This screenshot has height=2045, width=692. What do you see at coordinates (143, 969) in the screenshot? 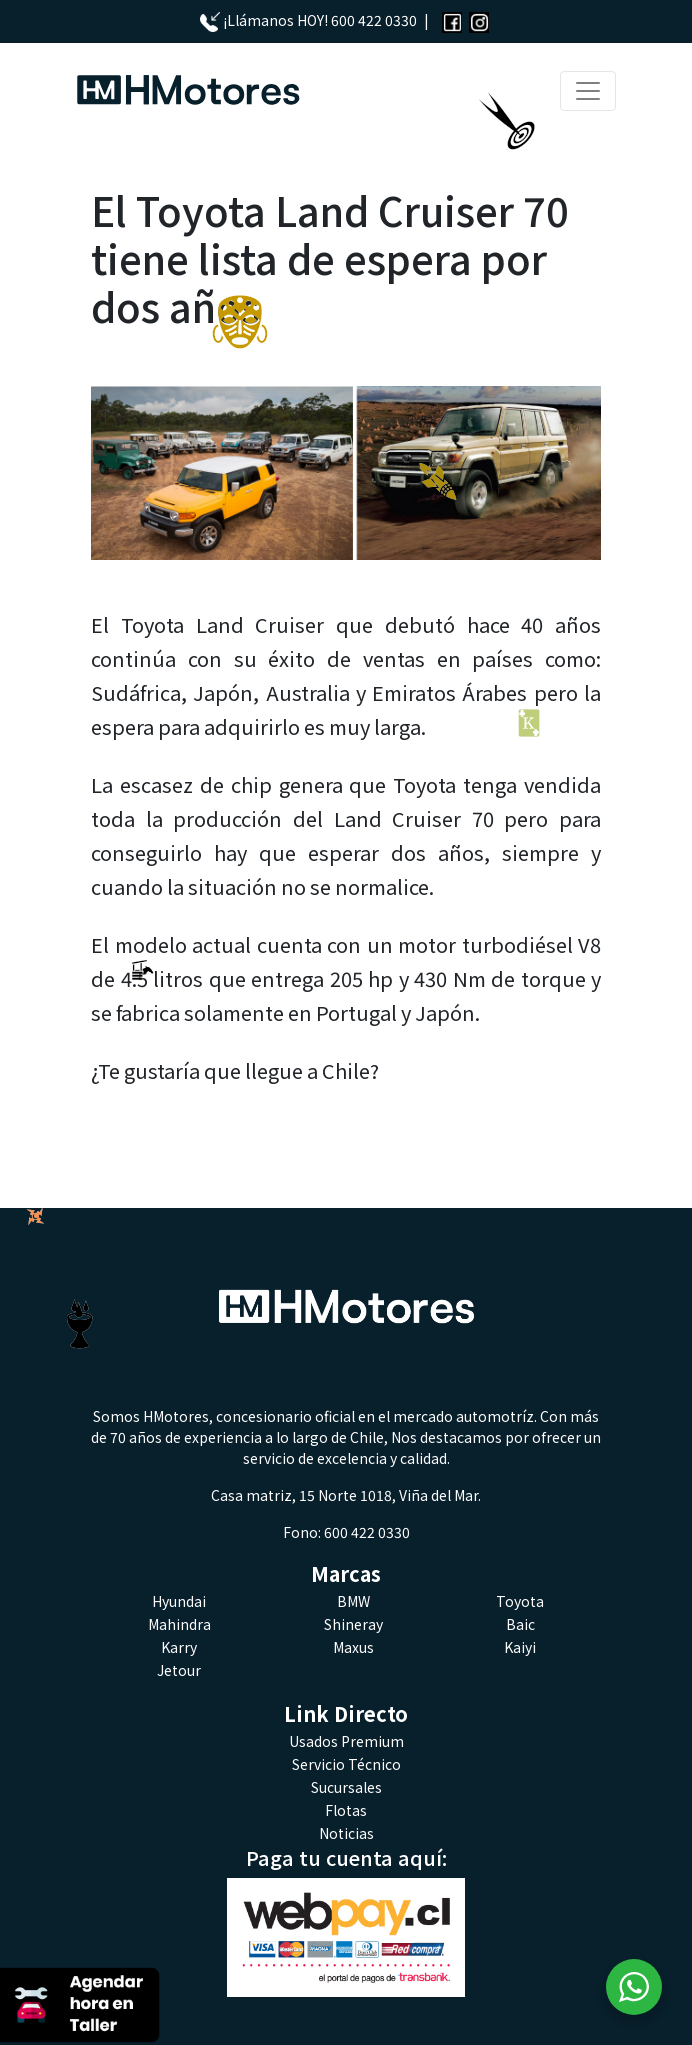
I see `access the stable or horse shelter` at bounding box center [143, 969].